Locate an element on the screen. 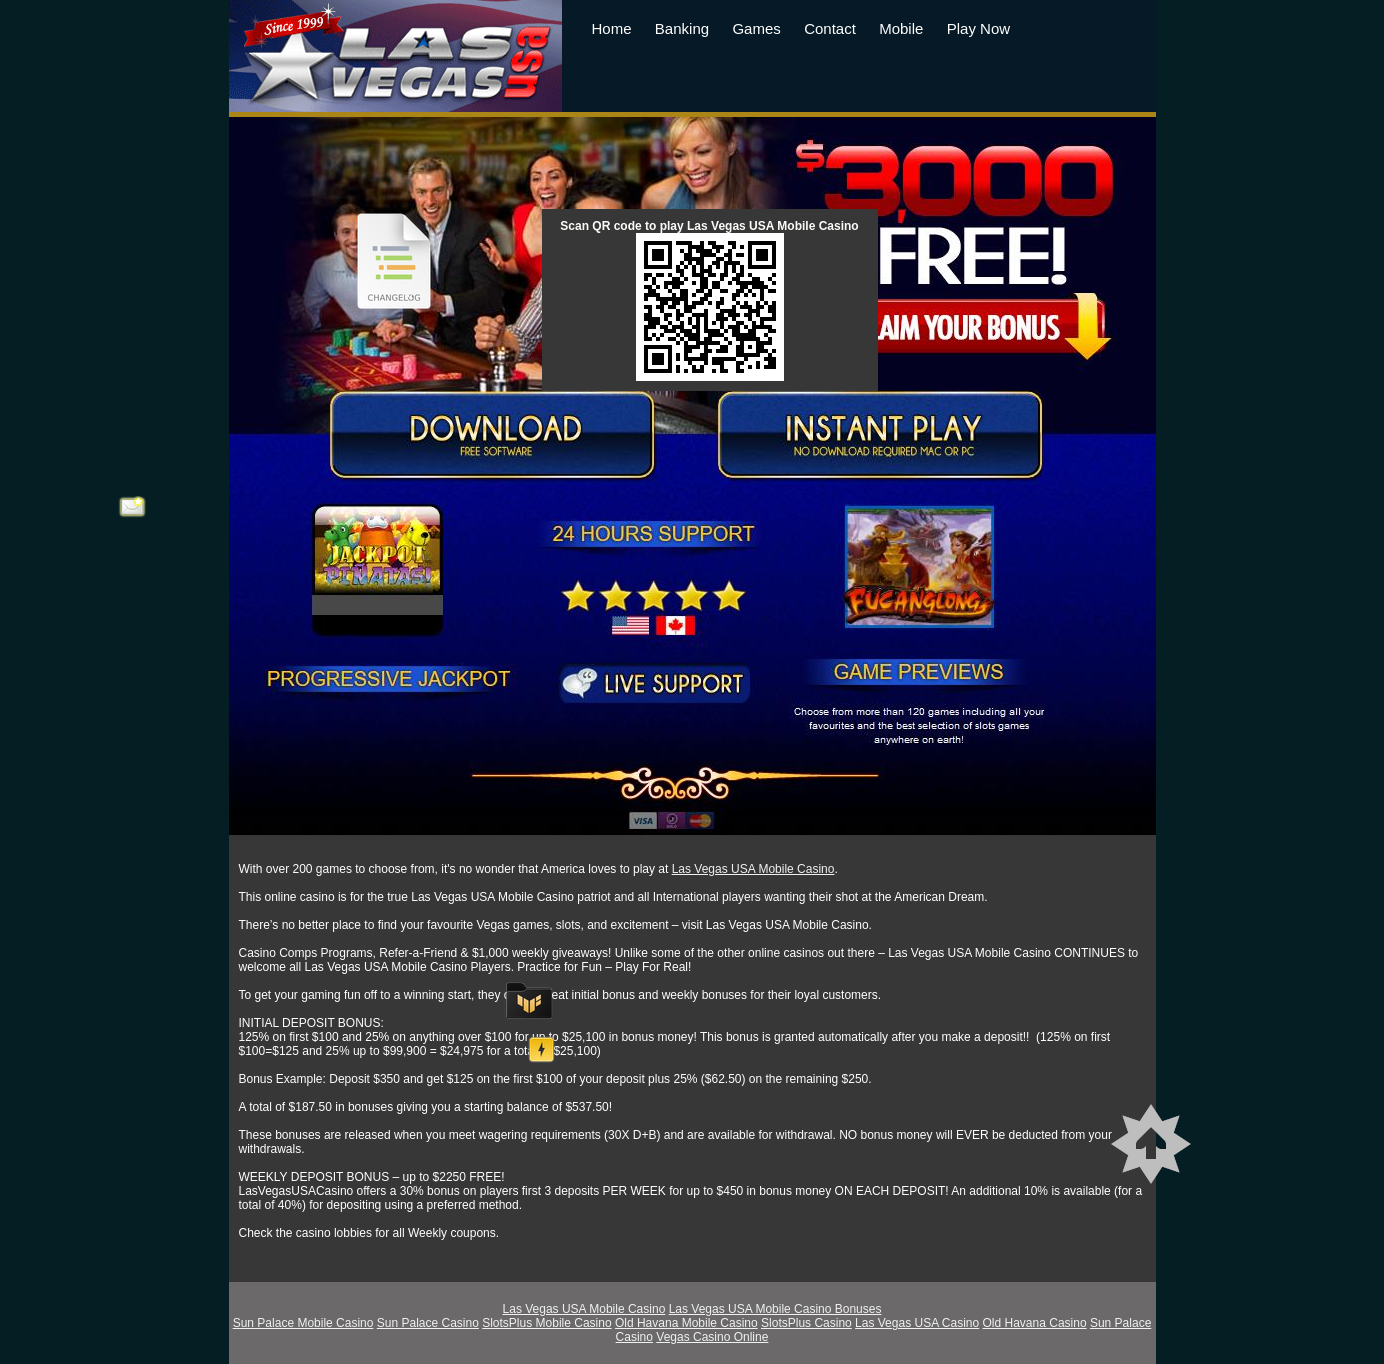  changelog text file is located at coordinates (394, 263).